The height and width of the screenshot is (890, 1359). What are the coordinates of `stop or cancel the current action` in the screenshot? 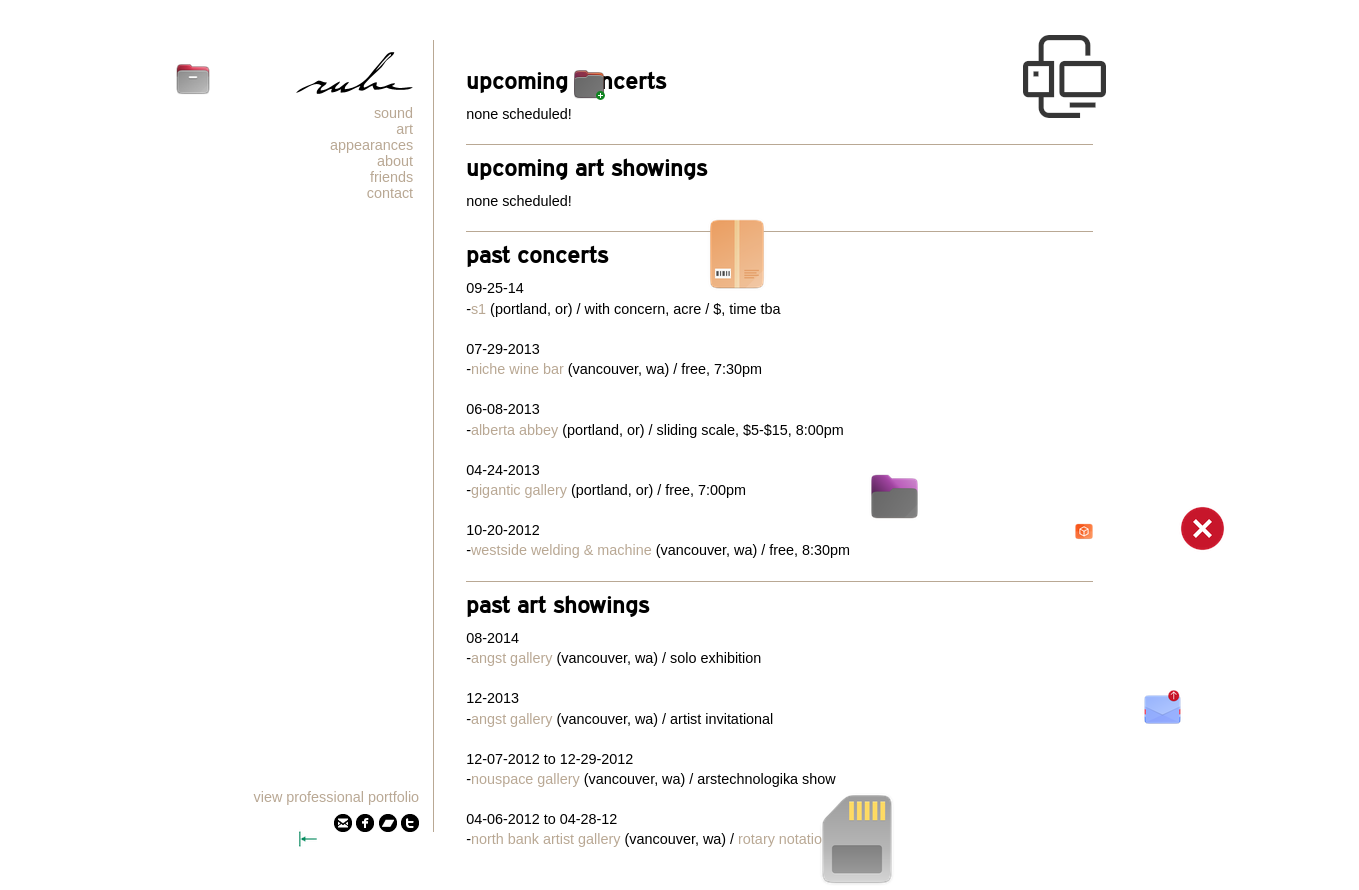 It's located at (1202, 528).